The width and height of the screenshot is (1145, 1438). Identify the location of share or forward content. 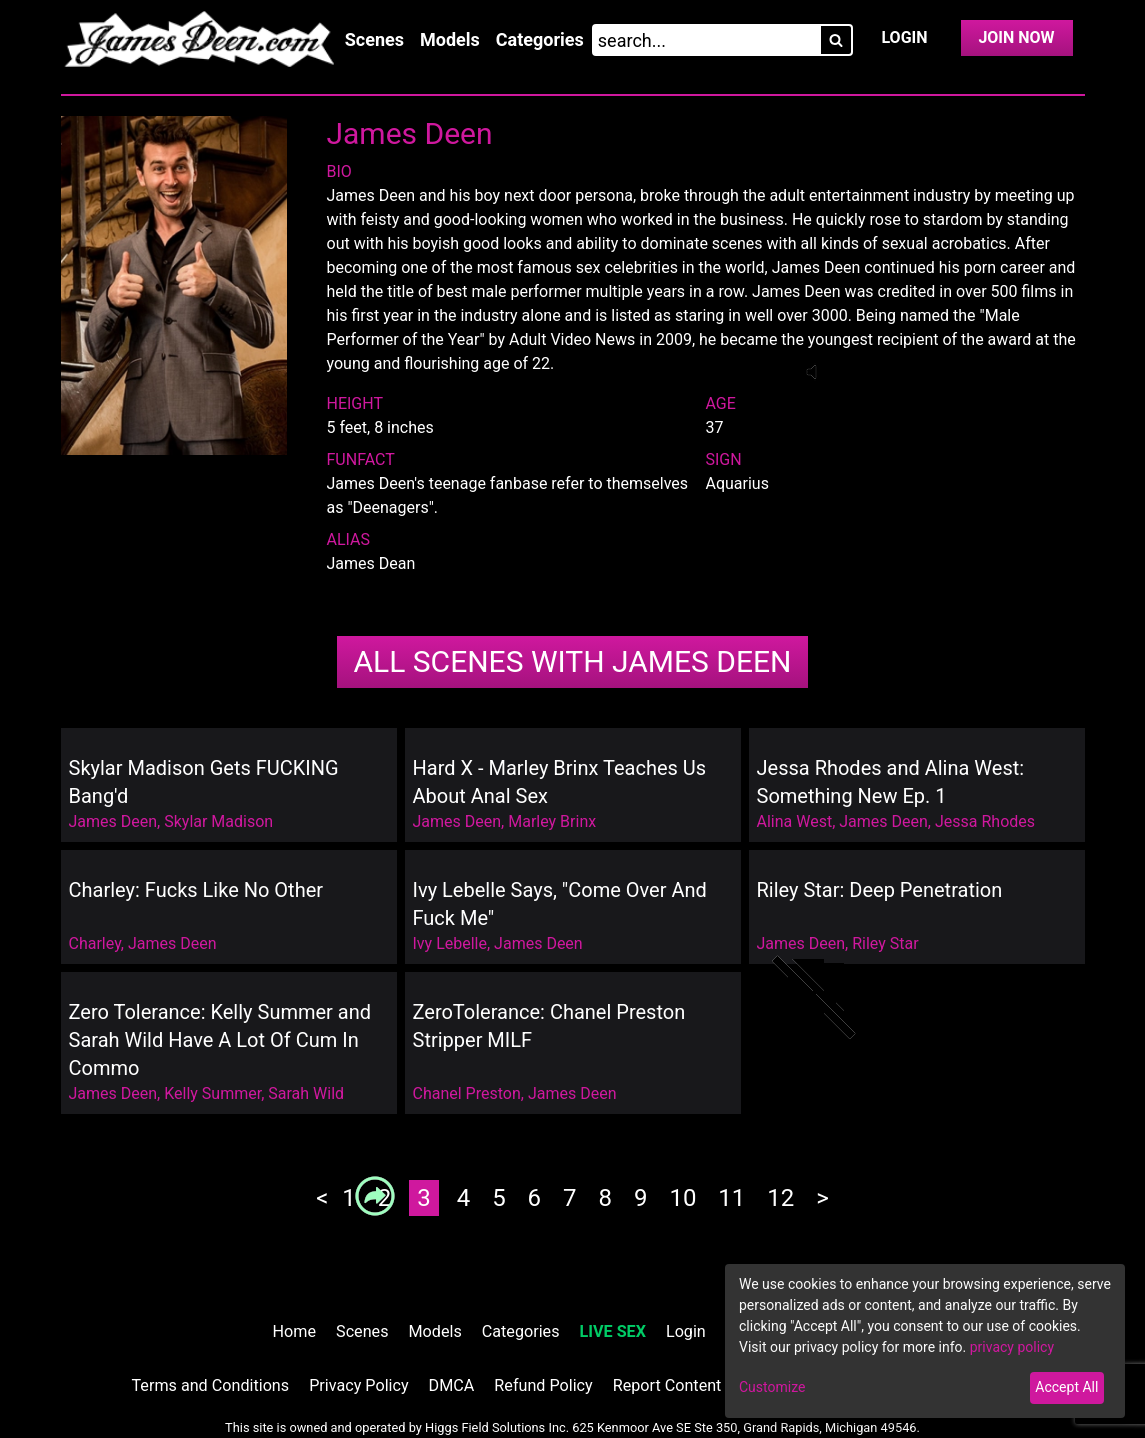
(375, 1196).